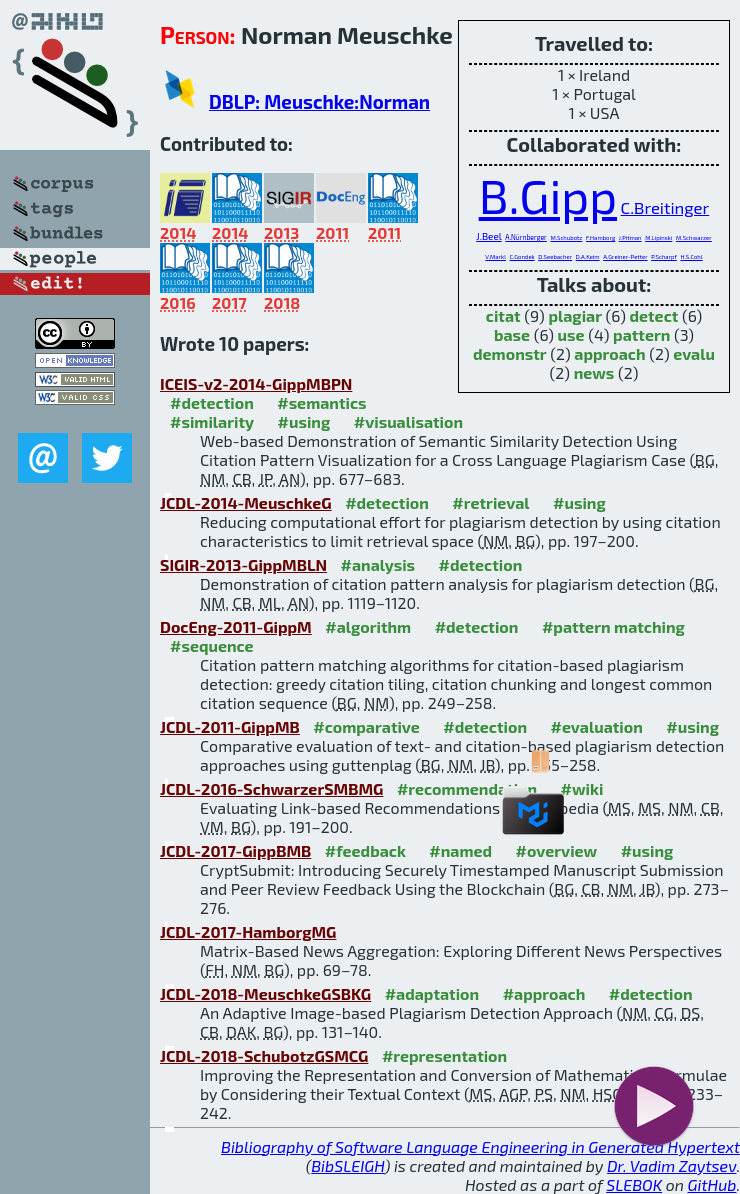 This screenshot has height=1194, width=740. Describe the element at coordinates (533, 812) in the screenshot. I see `open folder containing Material UI project files` at that location.